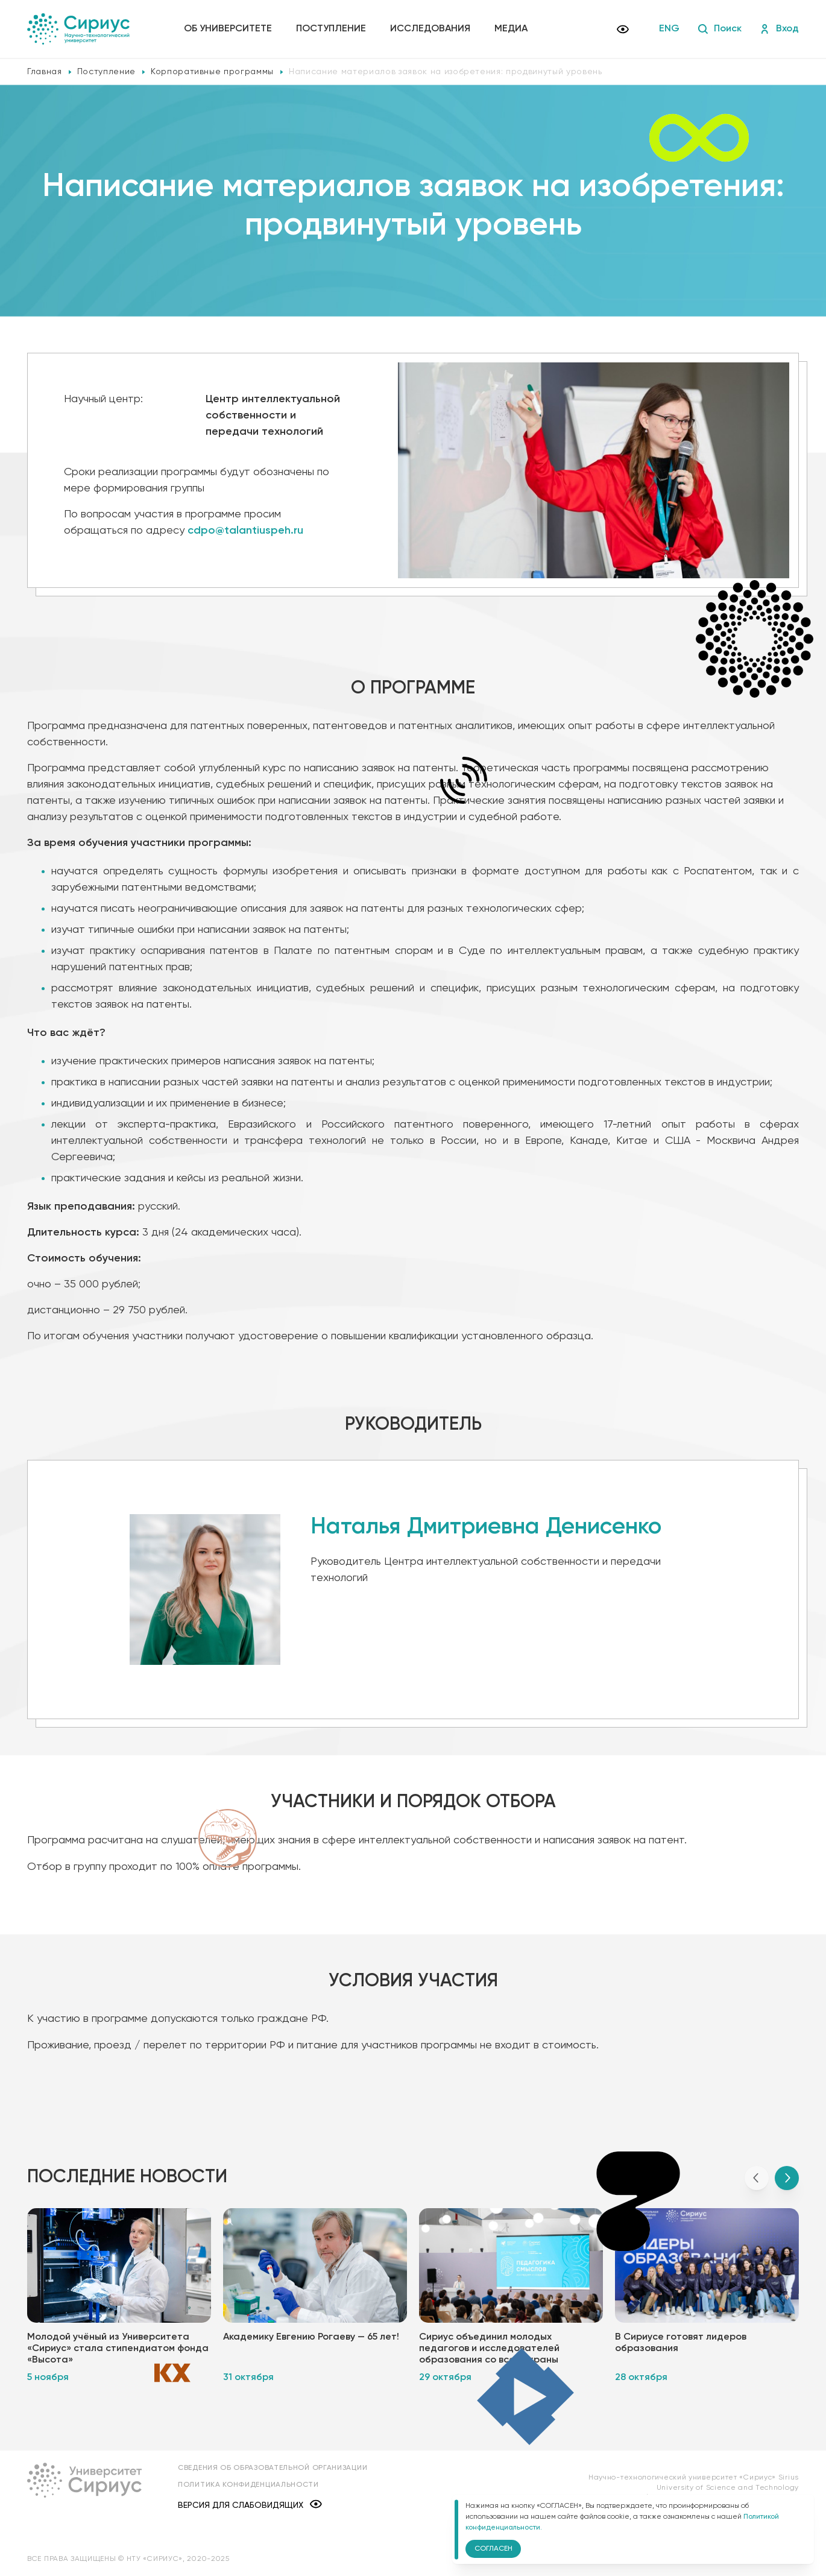 Image resolution: width=826 pixels, height=2576 pixels. Describe the element at coordinates (638, 2201) in the screenshot. I see `open HTTPie API client` at that location.